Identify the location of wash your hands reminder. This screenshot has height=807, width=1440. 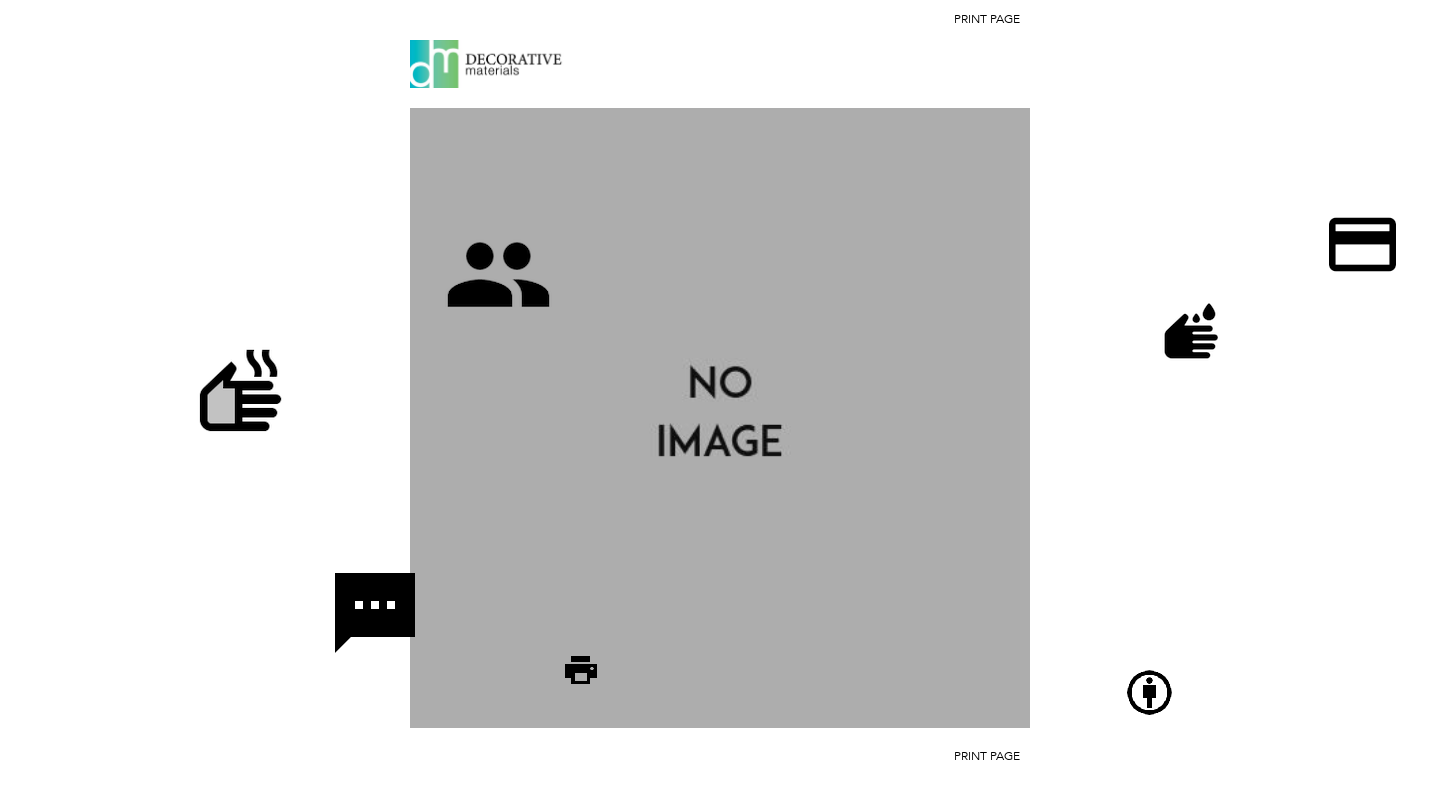
(1192, 330).